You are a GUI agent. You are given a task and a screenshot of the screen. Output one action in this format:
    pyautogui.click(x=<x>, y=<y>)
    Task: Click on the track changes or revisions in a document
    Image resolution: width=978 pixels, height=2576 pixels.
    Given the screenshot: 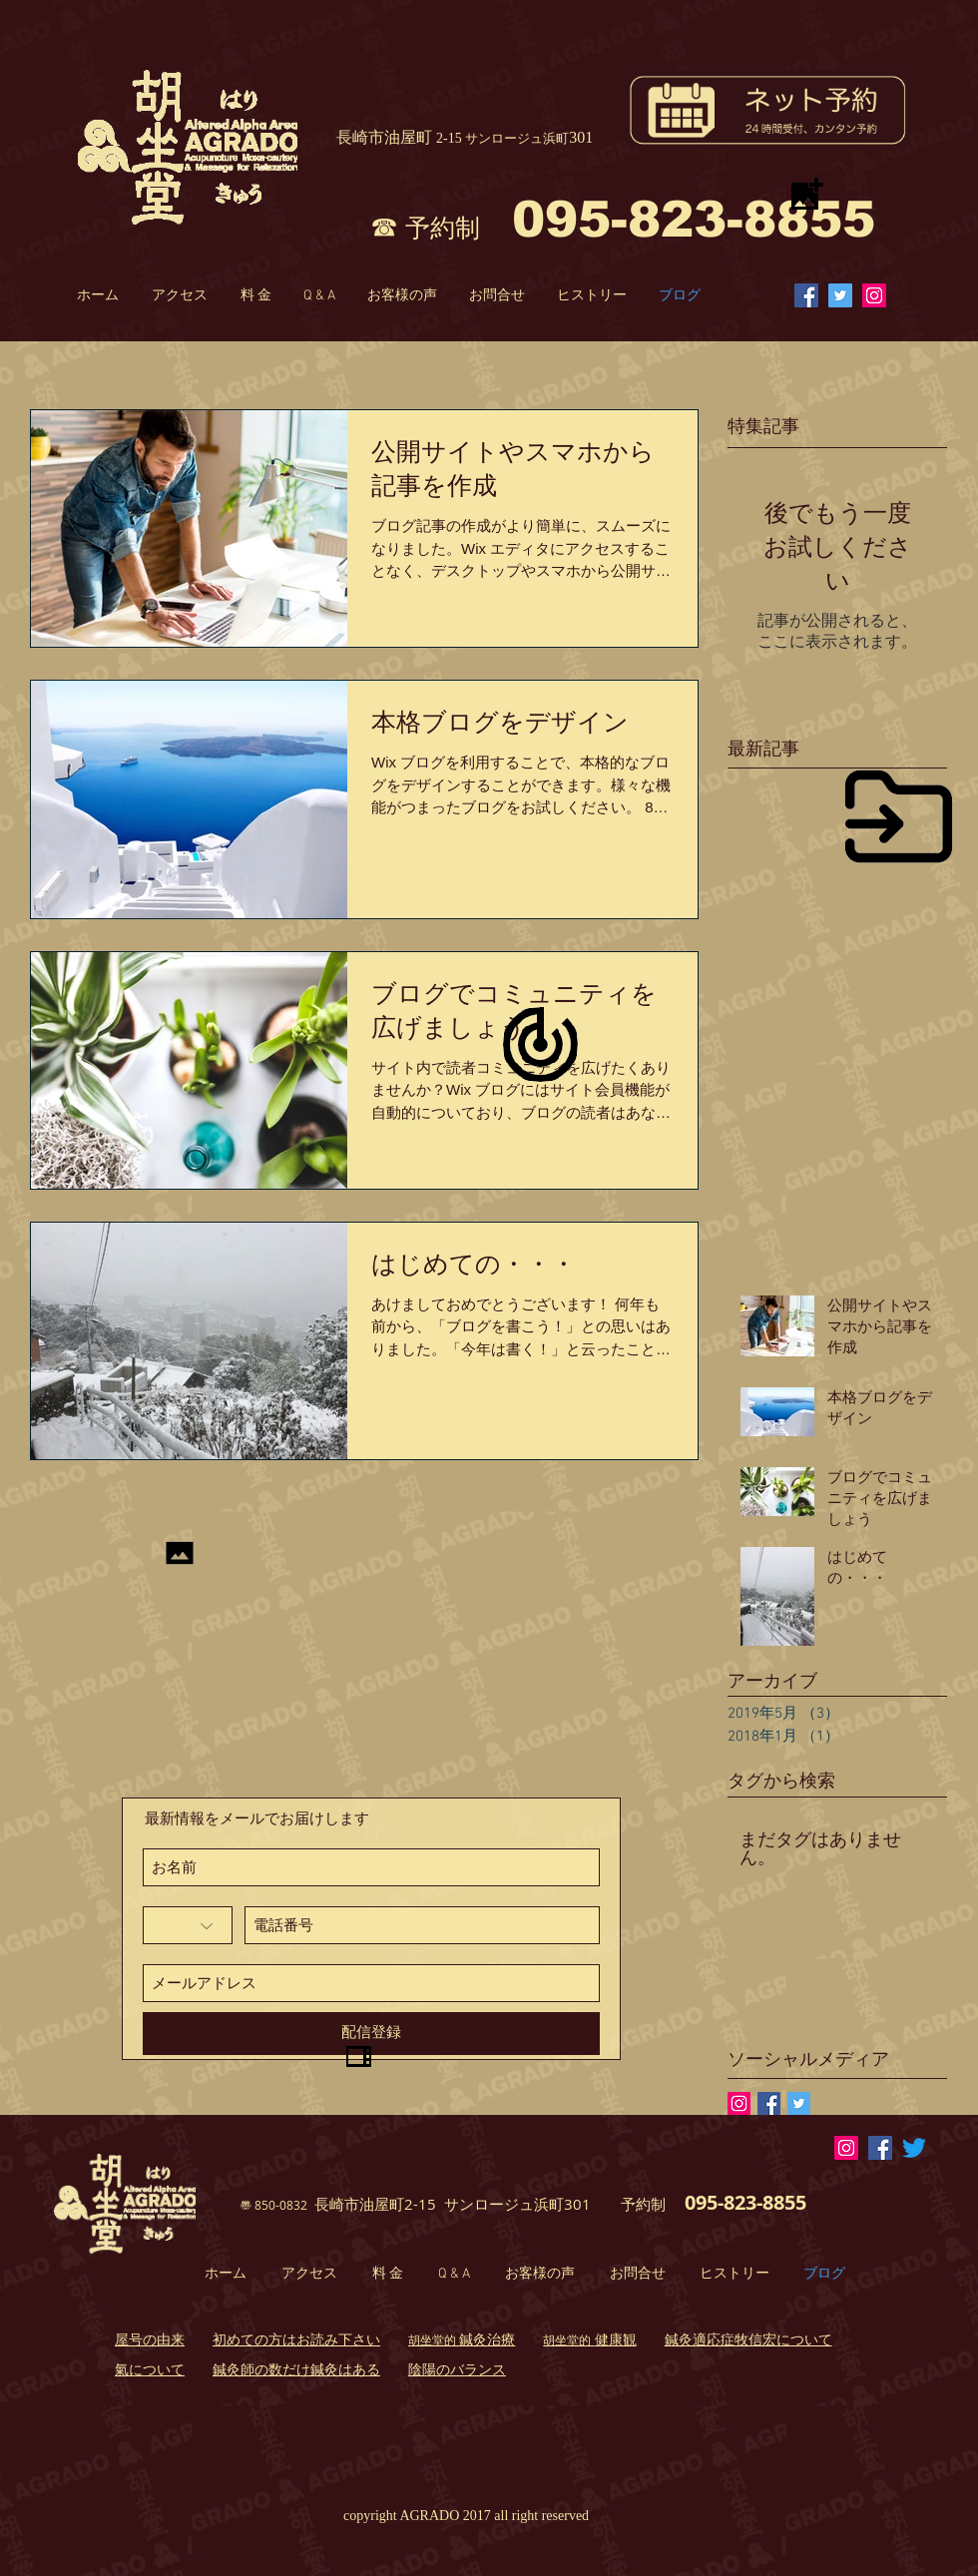 What is the action you would take?
    pyautogui.click(x=540, y=1044)
    